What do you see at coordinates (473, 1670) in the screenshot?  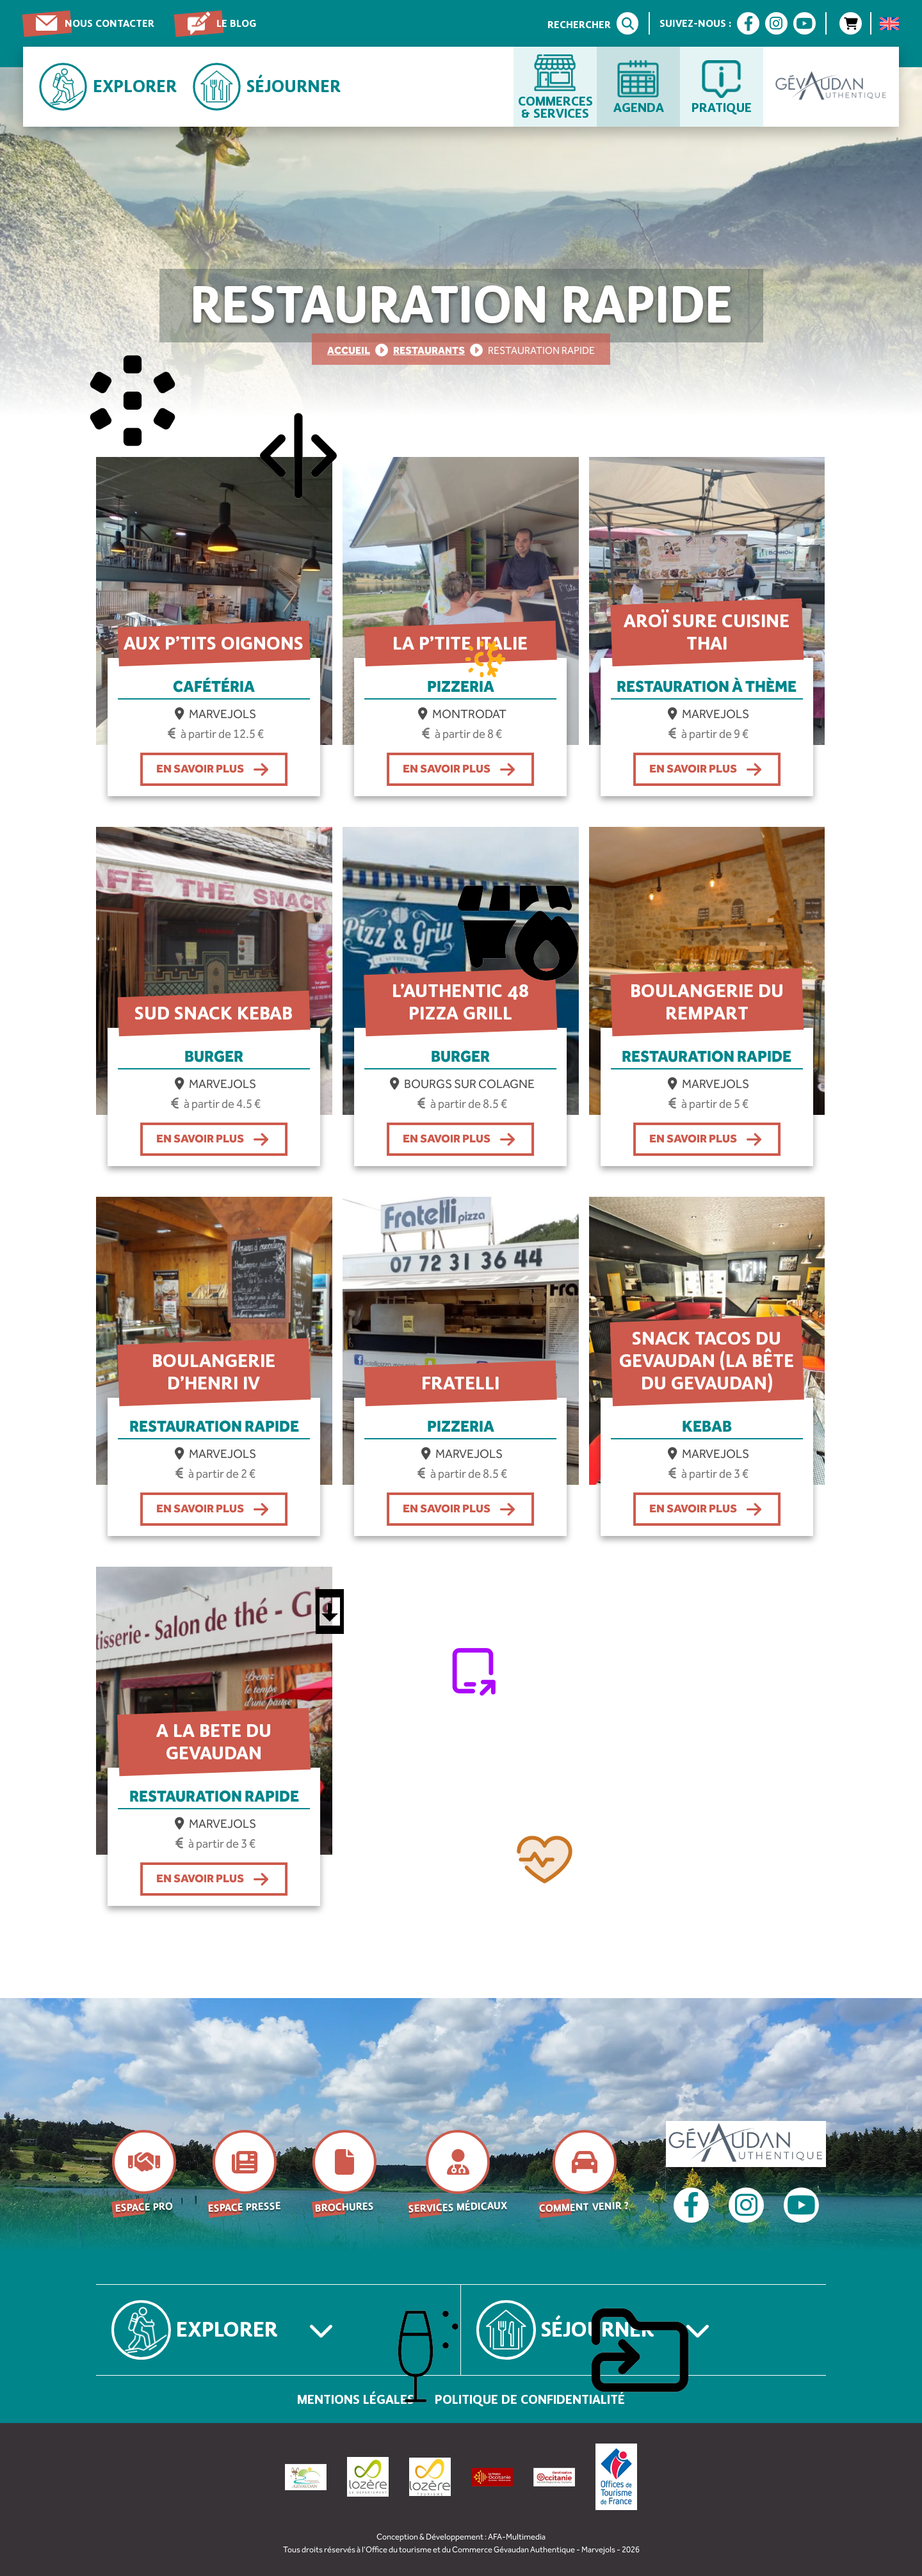 I see `share content from iPad` at bounding box center [473, 1670].